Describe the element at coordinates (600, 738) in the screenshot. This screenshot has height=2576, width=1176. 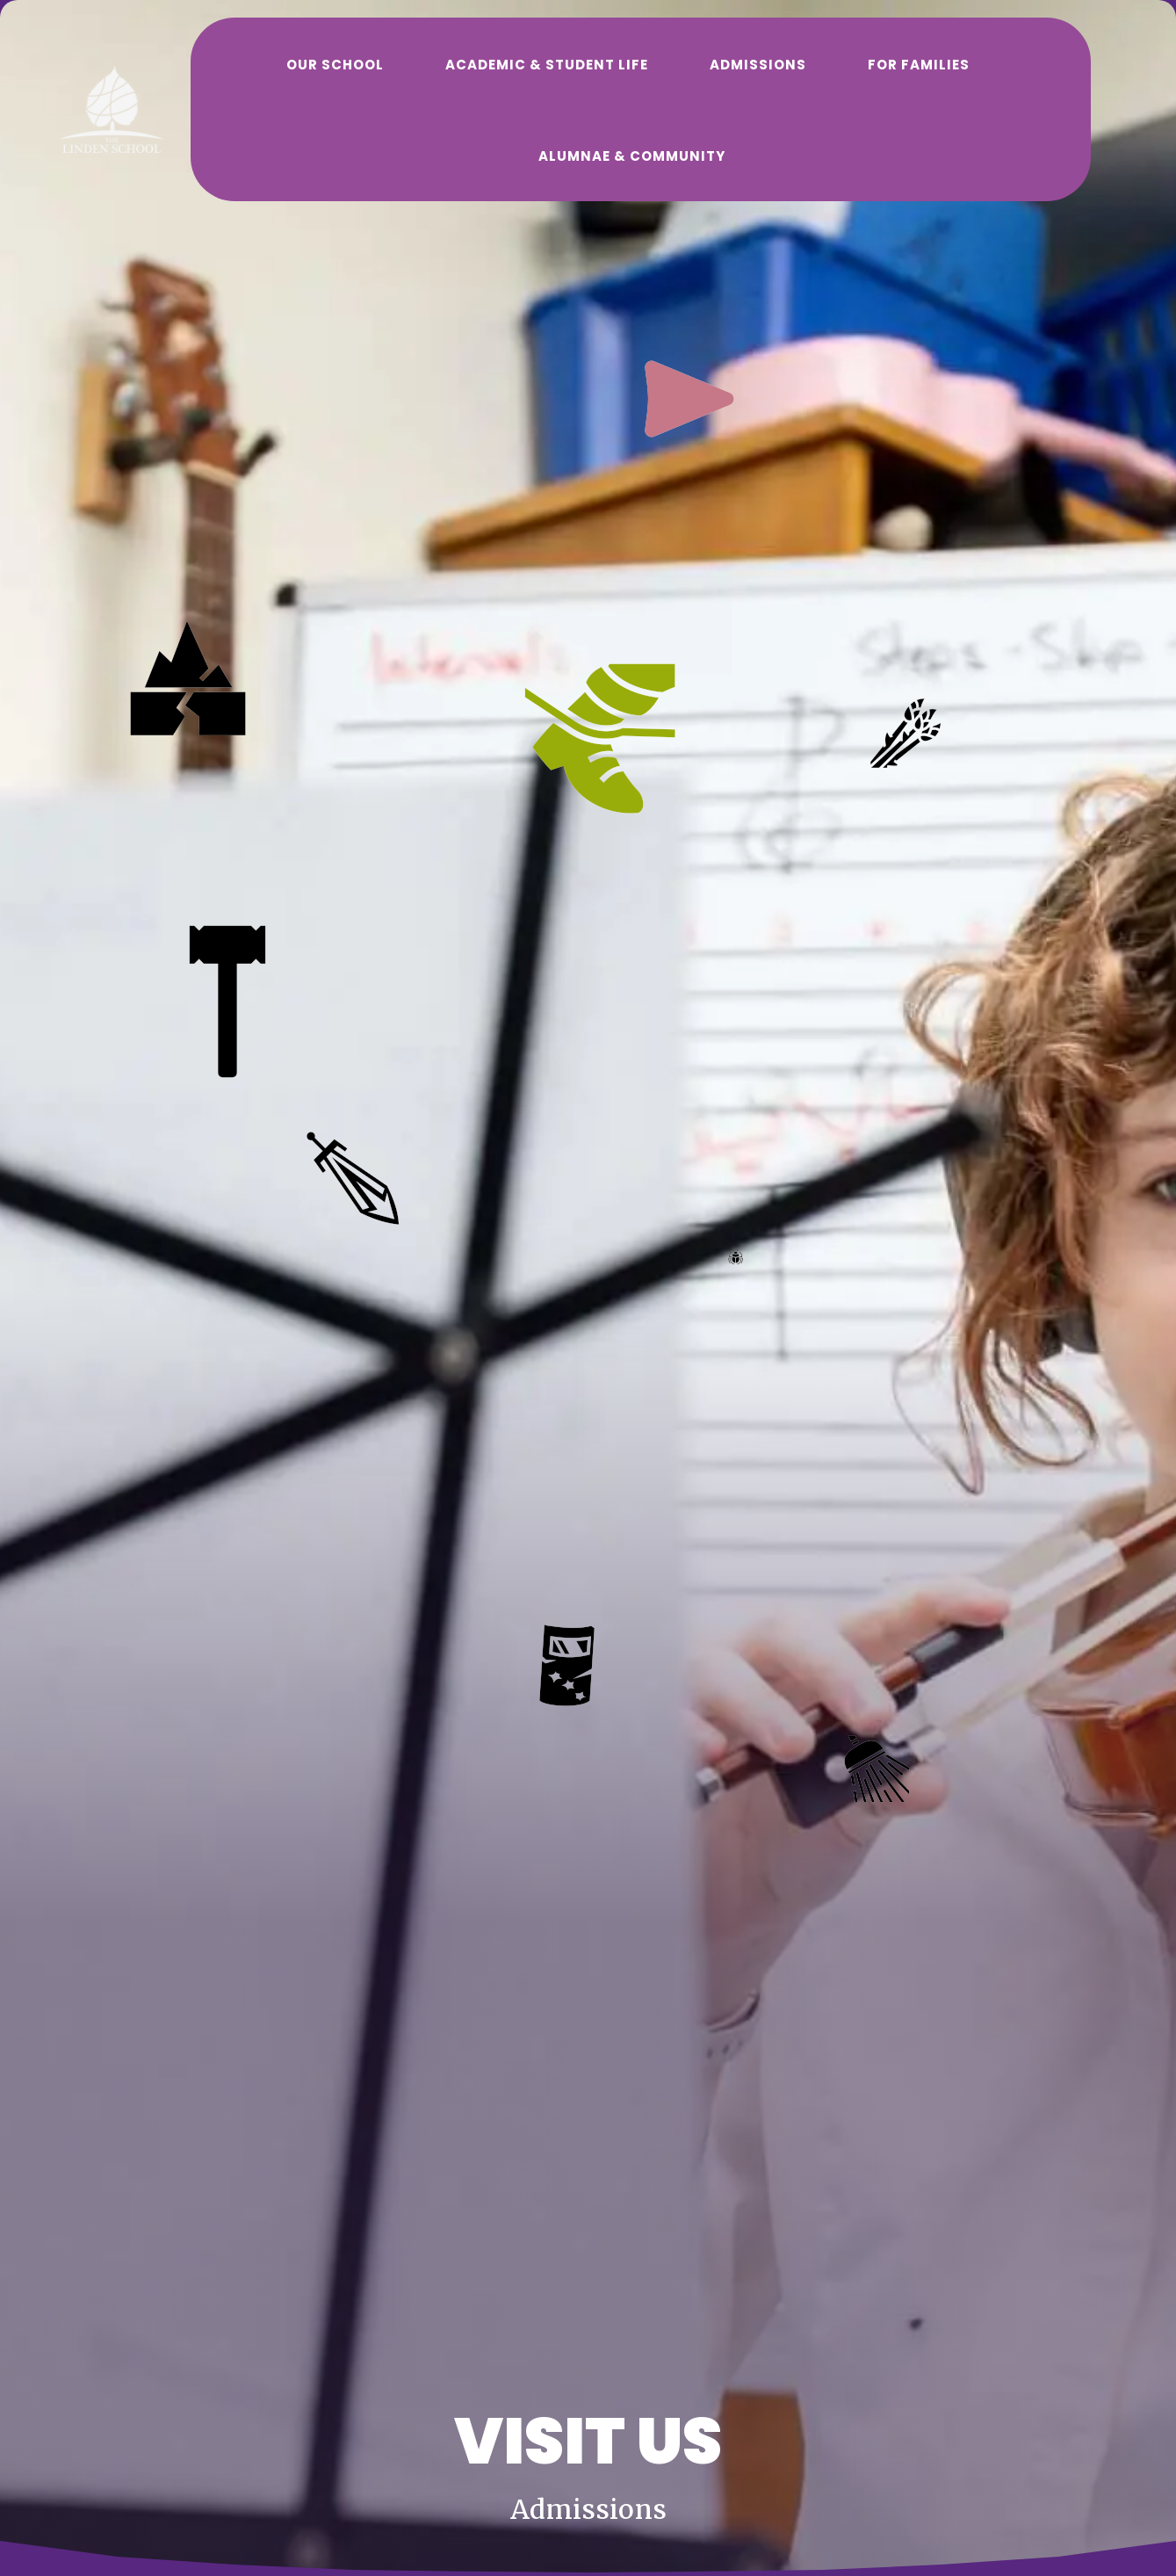
I see `indicates a trap or hazard in gameplay` at that location.